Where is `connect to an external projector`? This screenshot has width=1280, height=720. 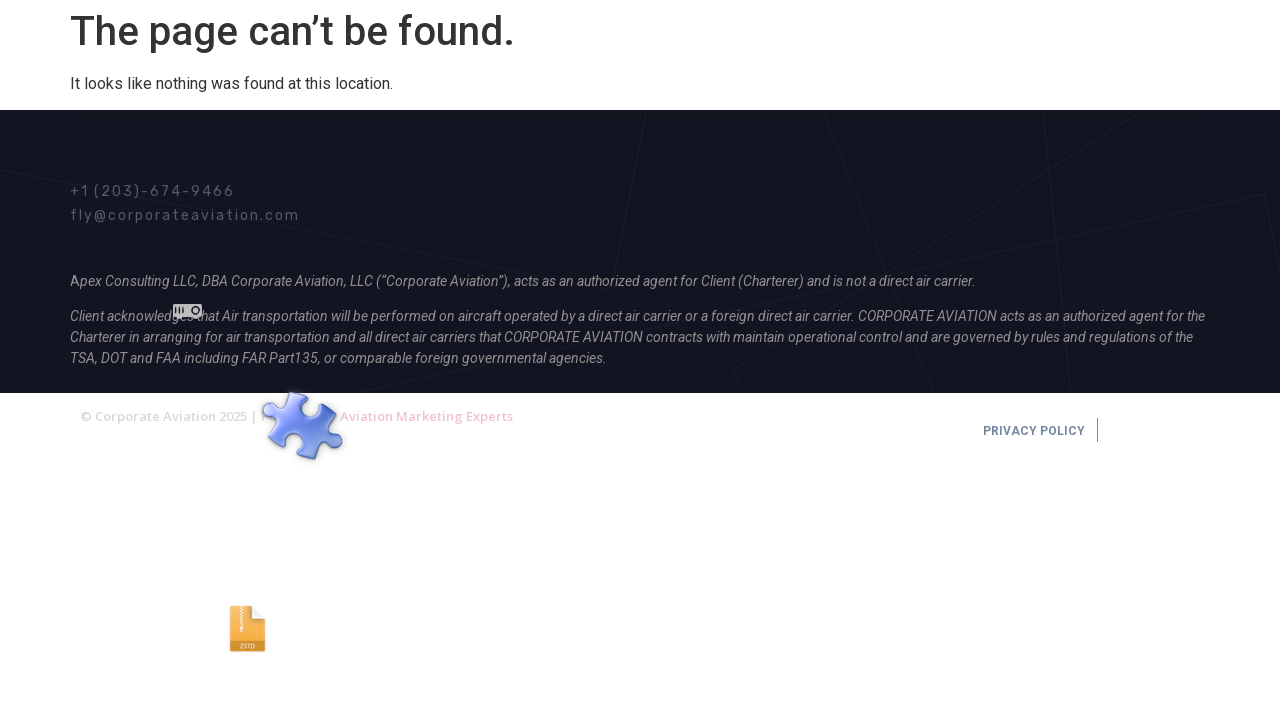 connect to an external projector is located at coordinates (187, 309).